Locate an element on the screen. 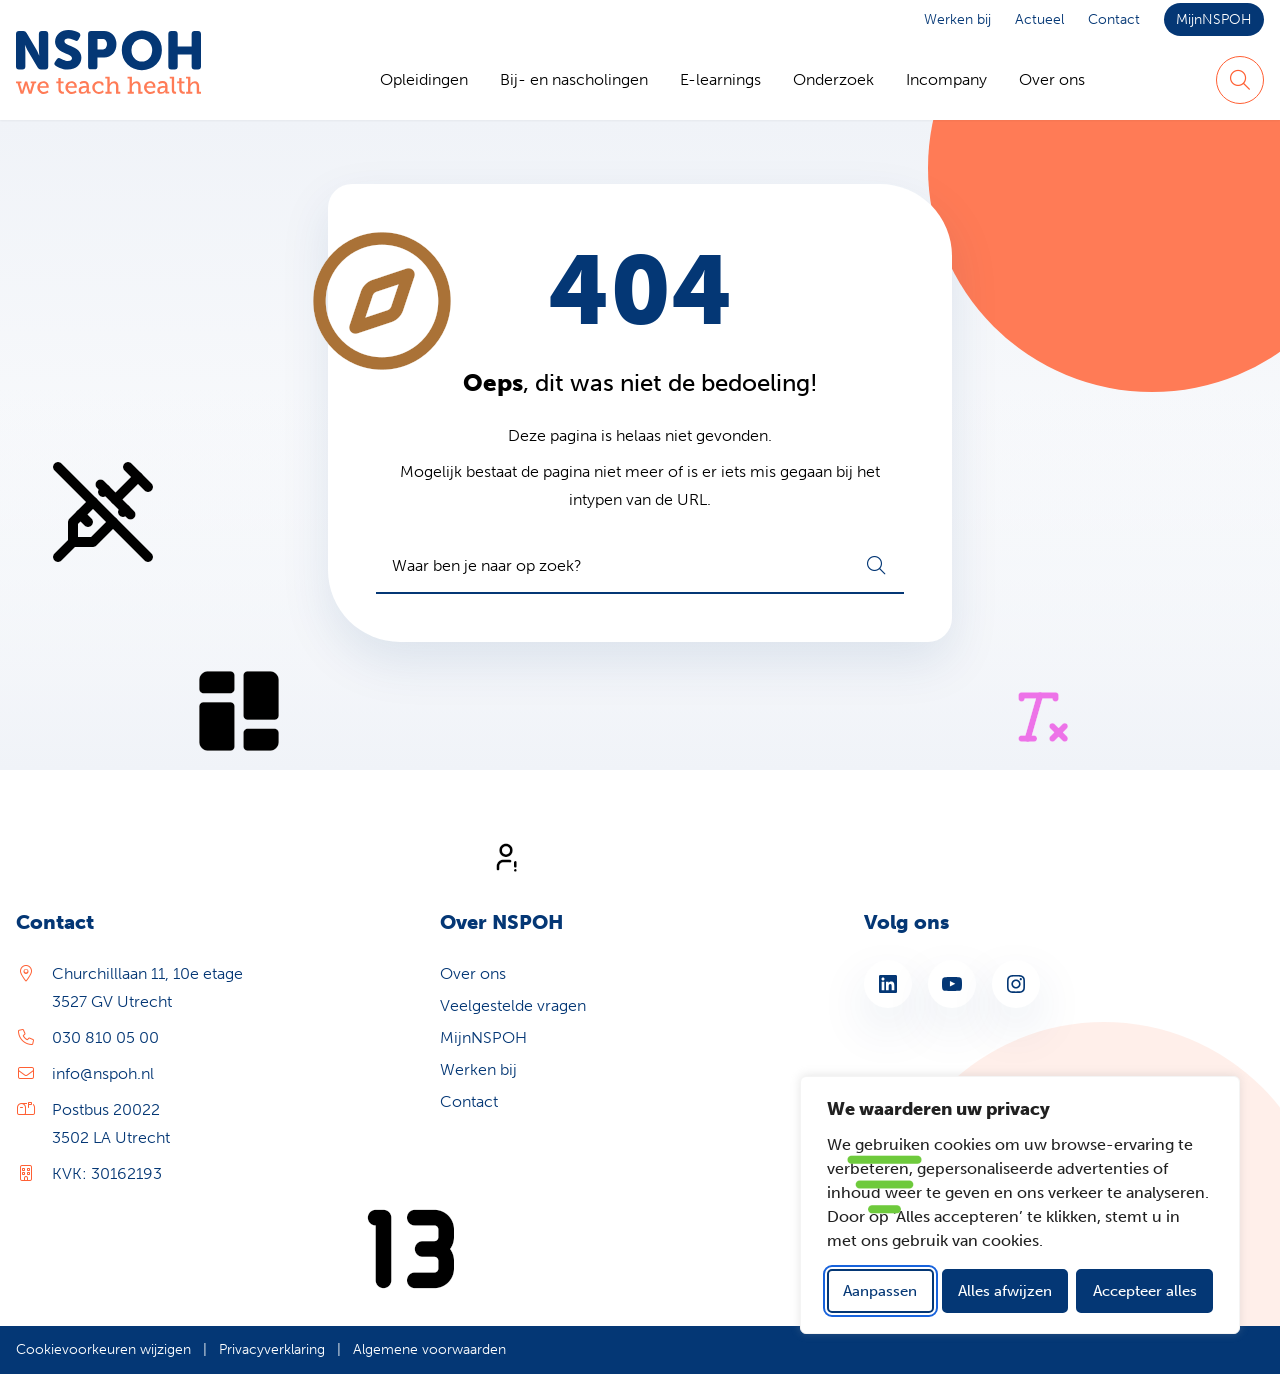 This screenshot has height=1374, width=1280. user account requires attention is located at coordinates (506, 857).